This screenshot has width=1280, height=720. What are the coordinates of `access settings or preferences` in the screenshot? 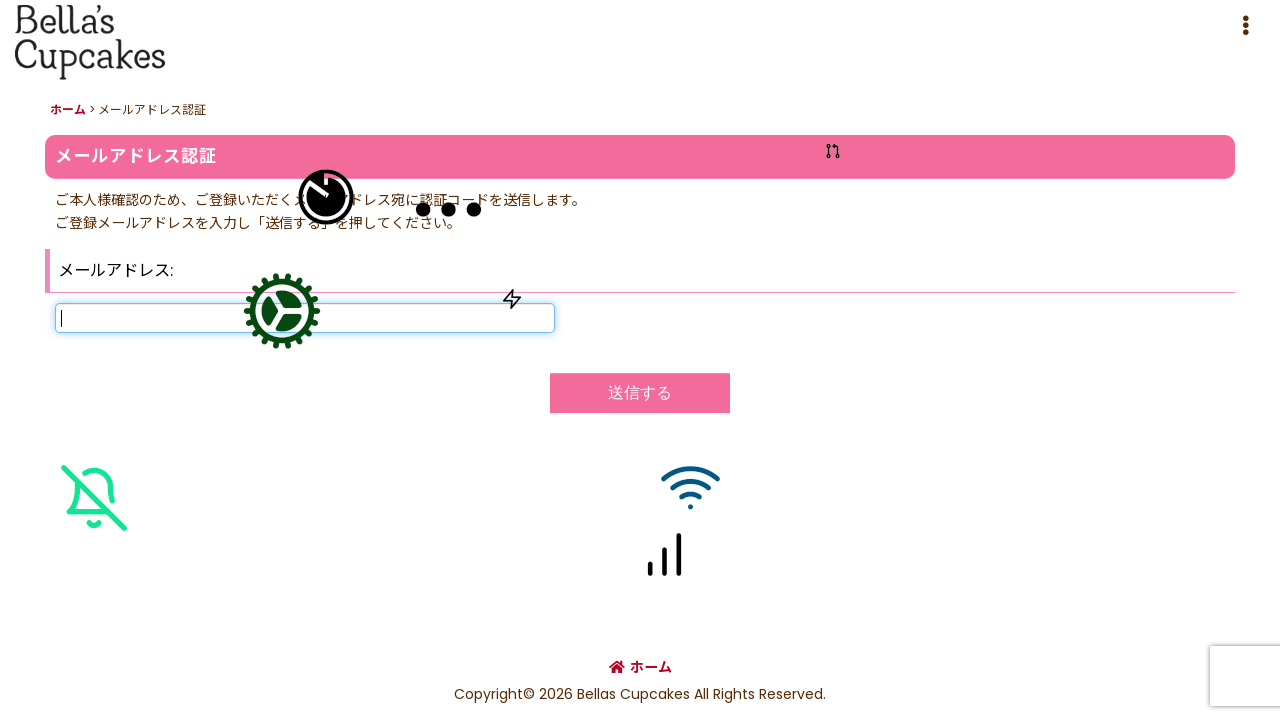 It's located at (282, 311).